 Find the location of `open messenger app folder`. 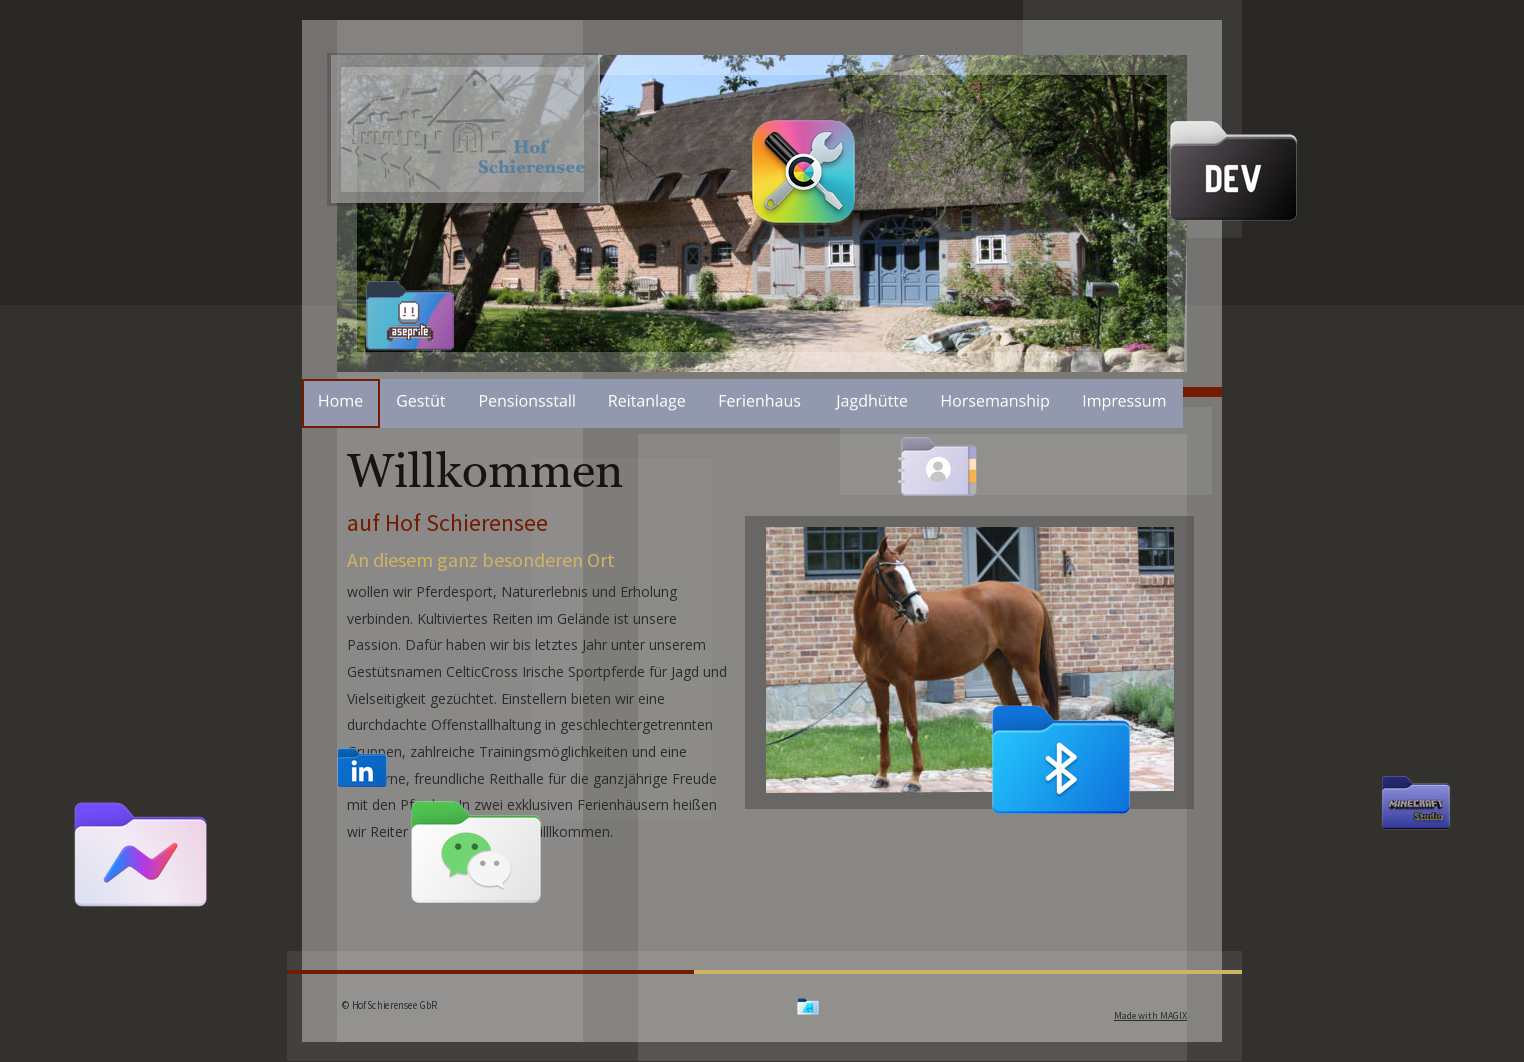

open messenger app folder is located at coordinates (140, 858).